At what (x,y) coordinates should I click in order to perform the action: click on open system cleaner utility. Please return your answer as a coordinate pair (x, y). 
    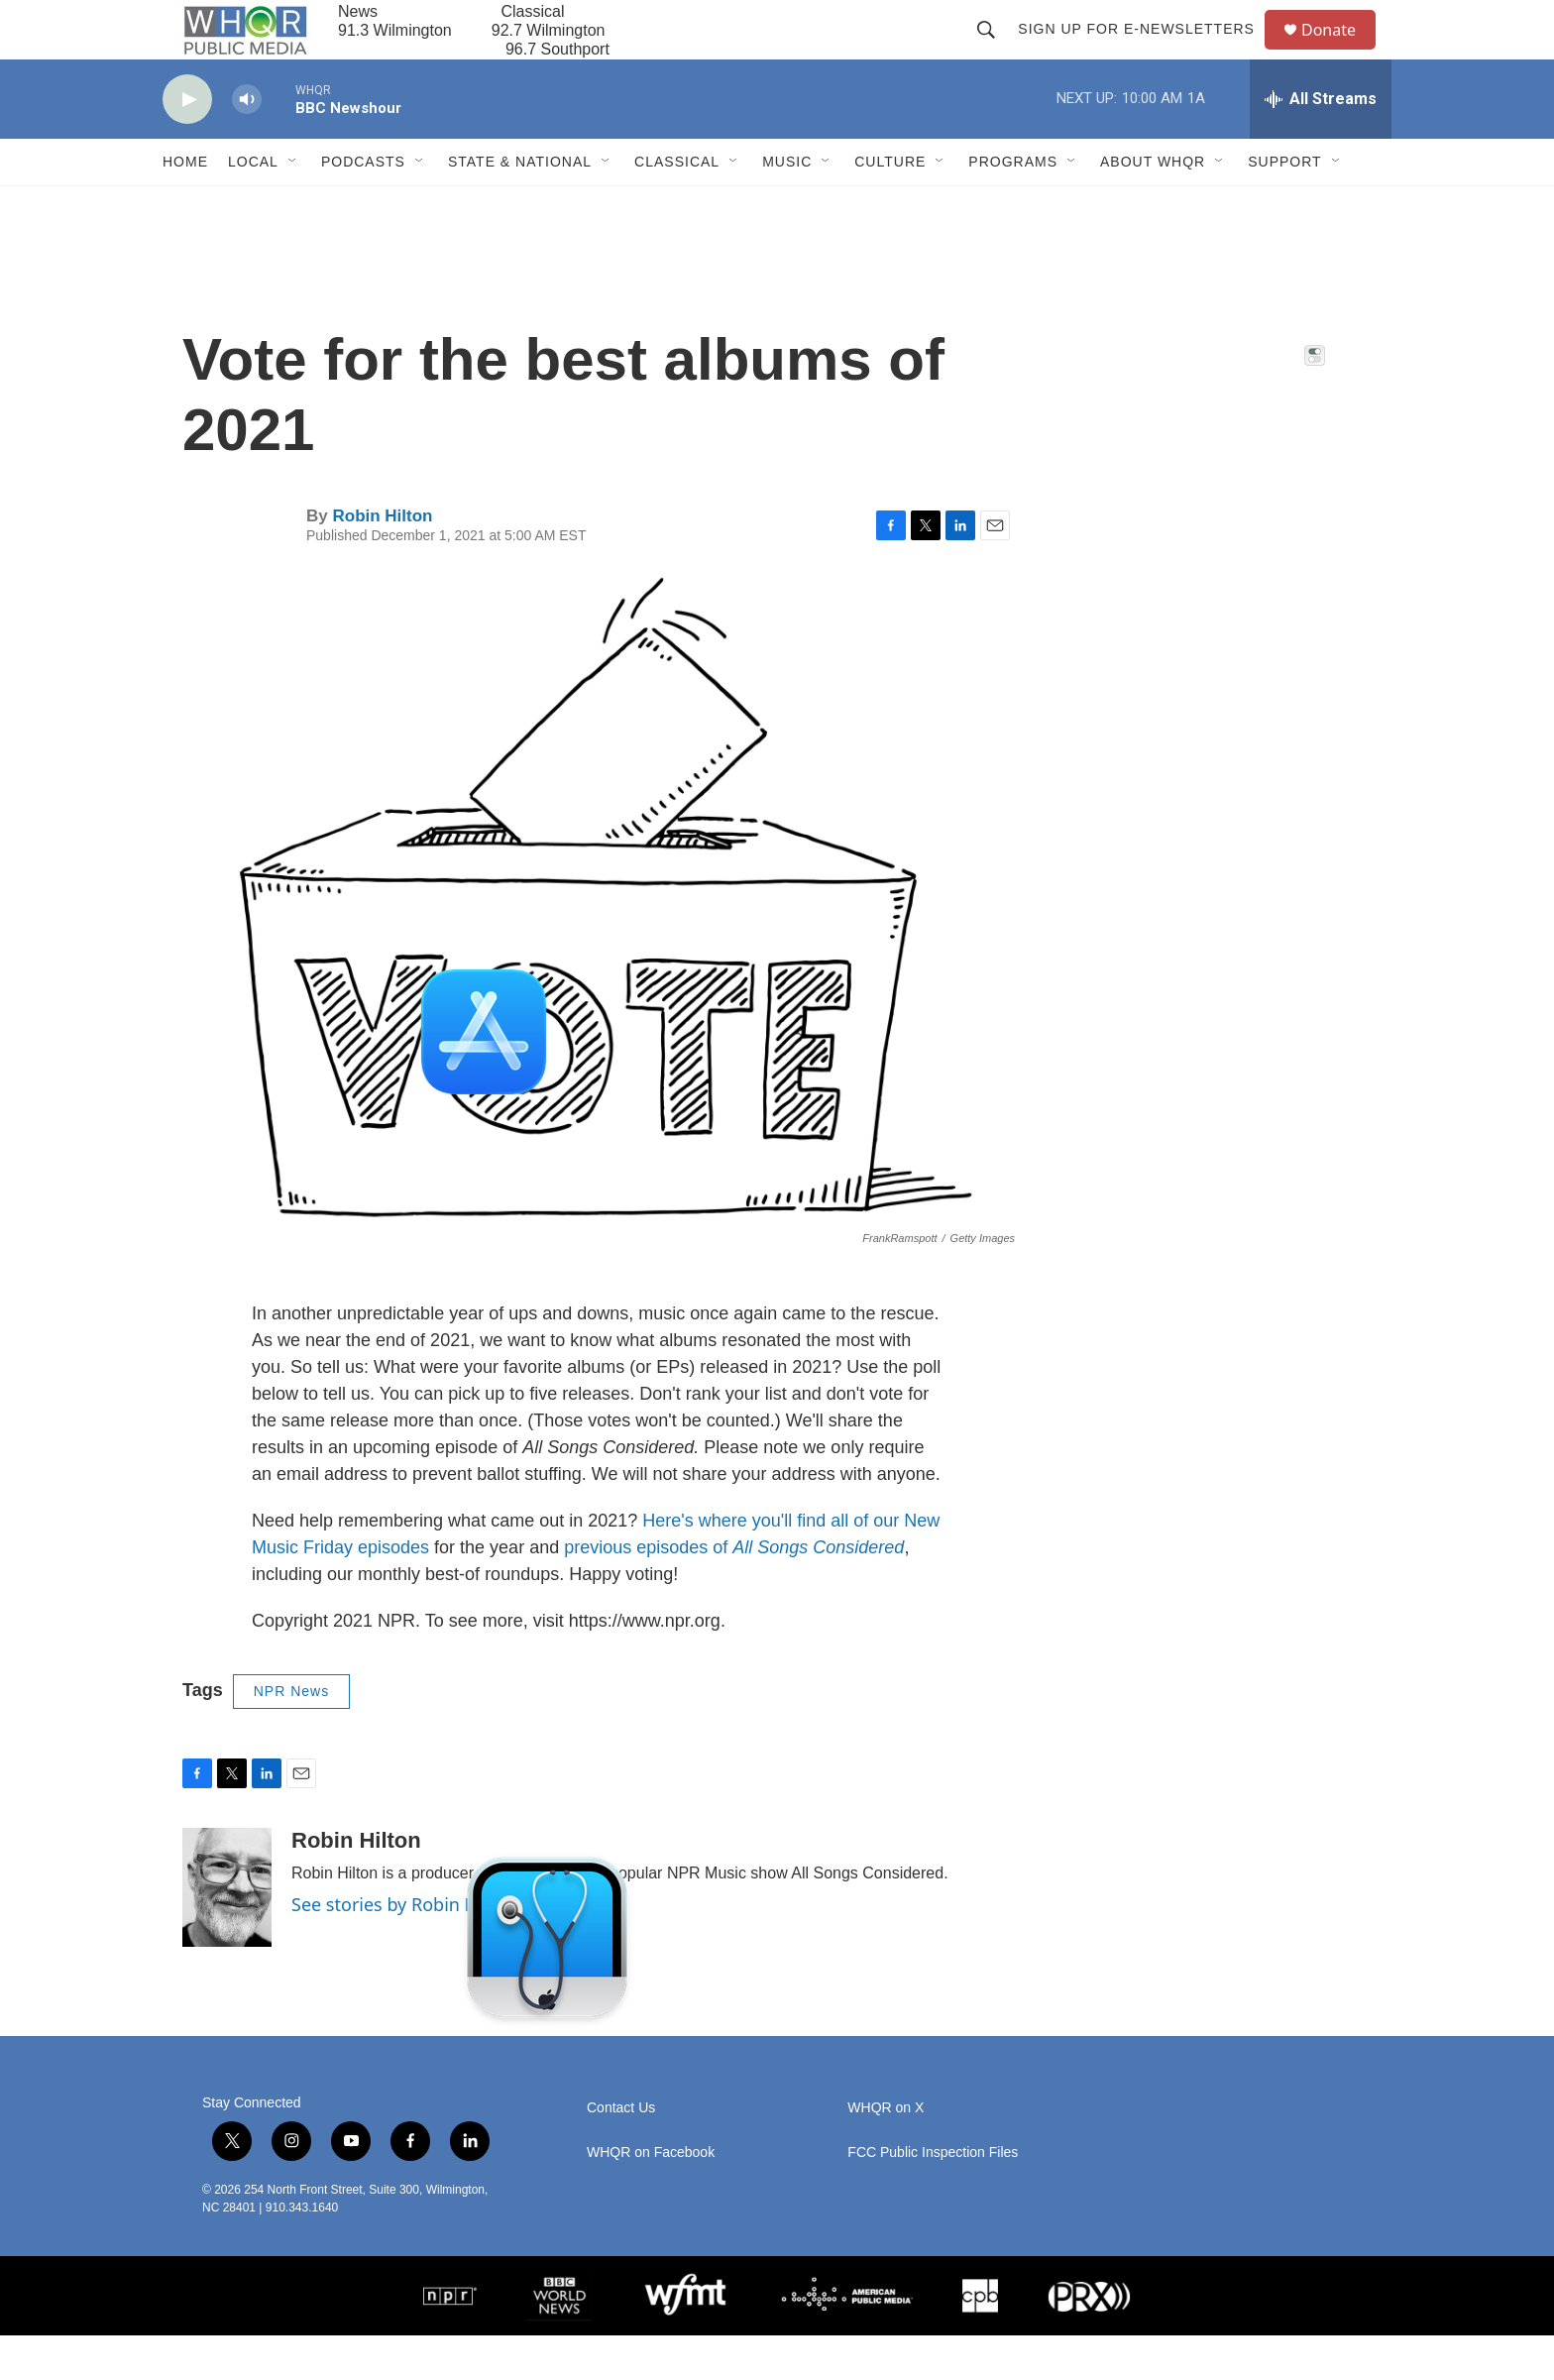
    Looking at the image, I should click on (547, 1937).